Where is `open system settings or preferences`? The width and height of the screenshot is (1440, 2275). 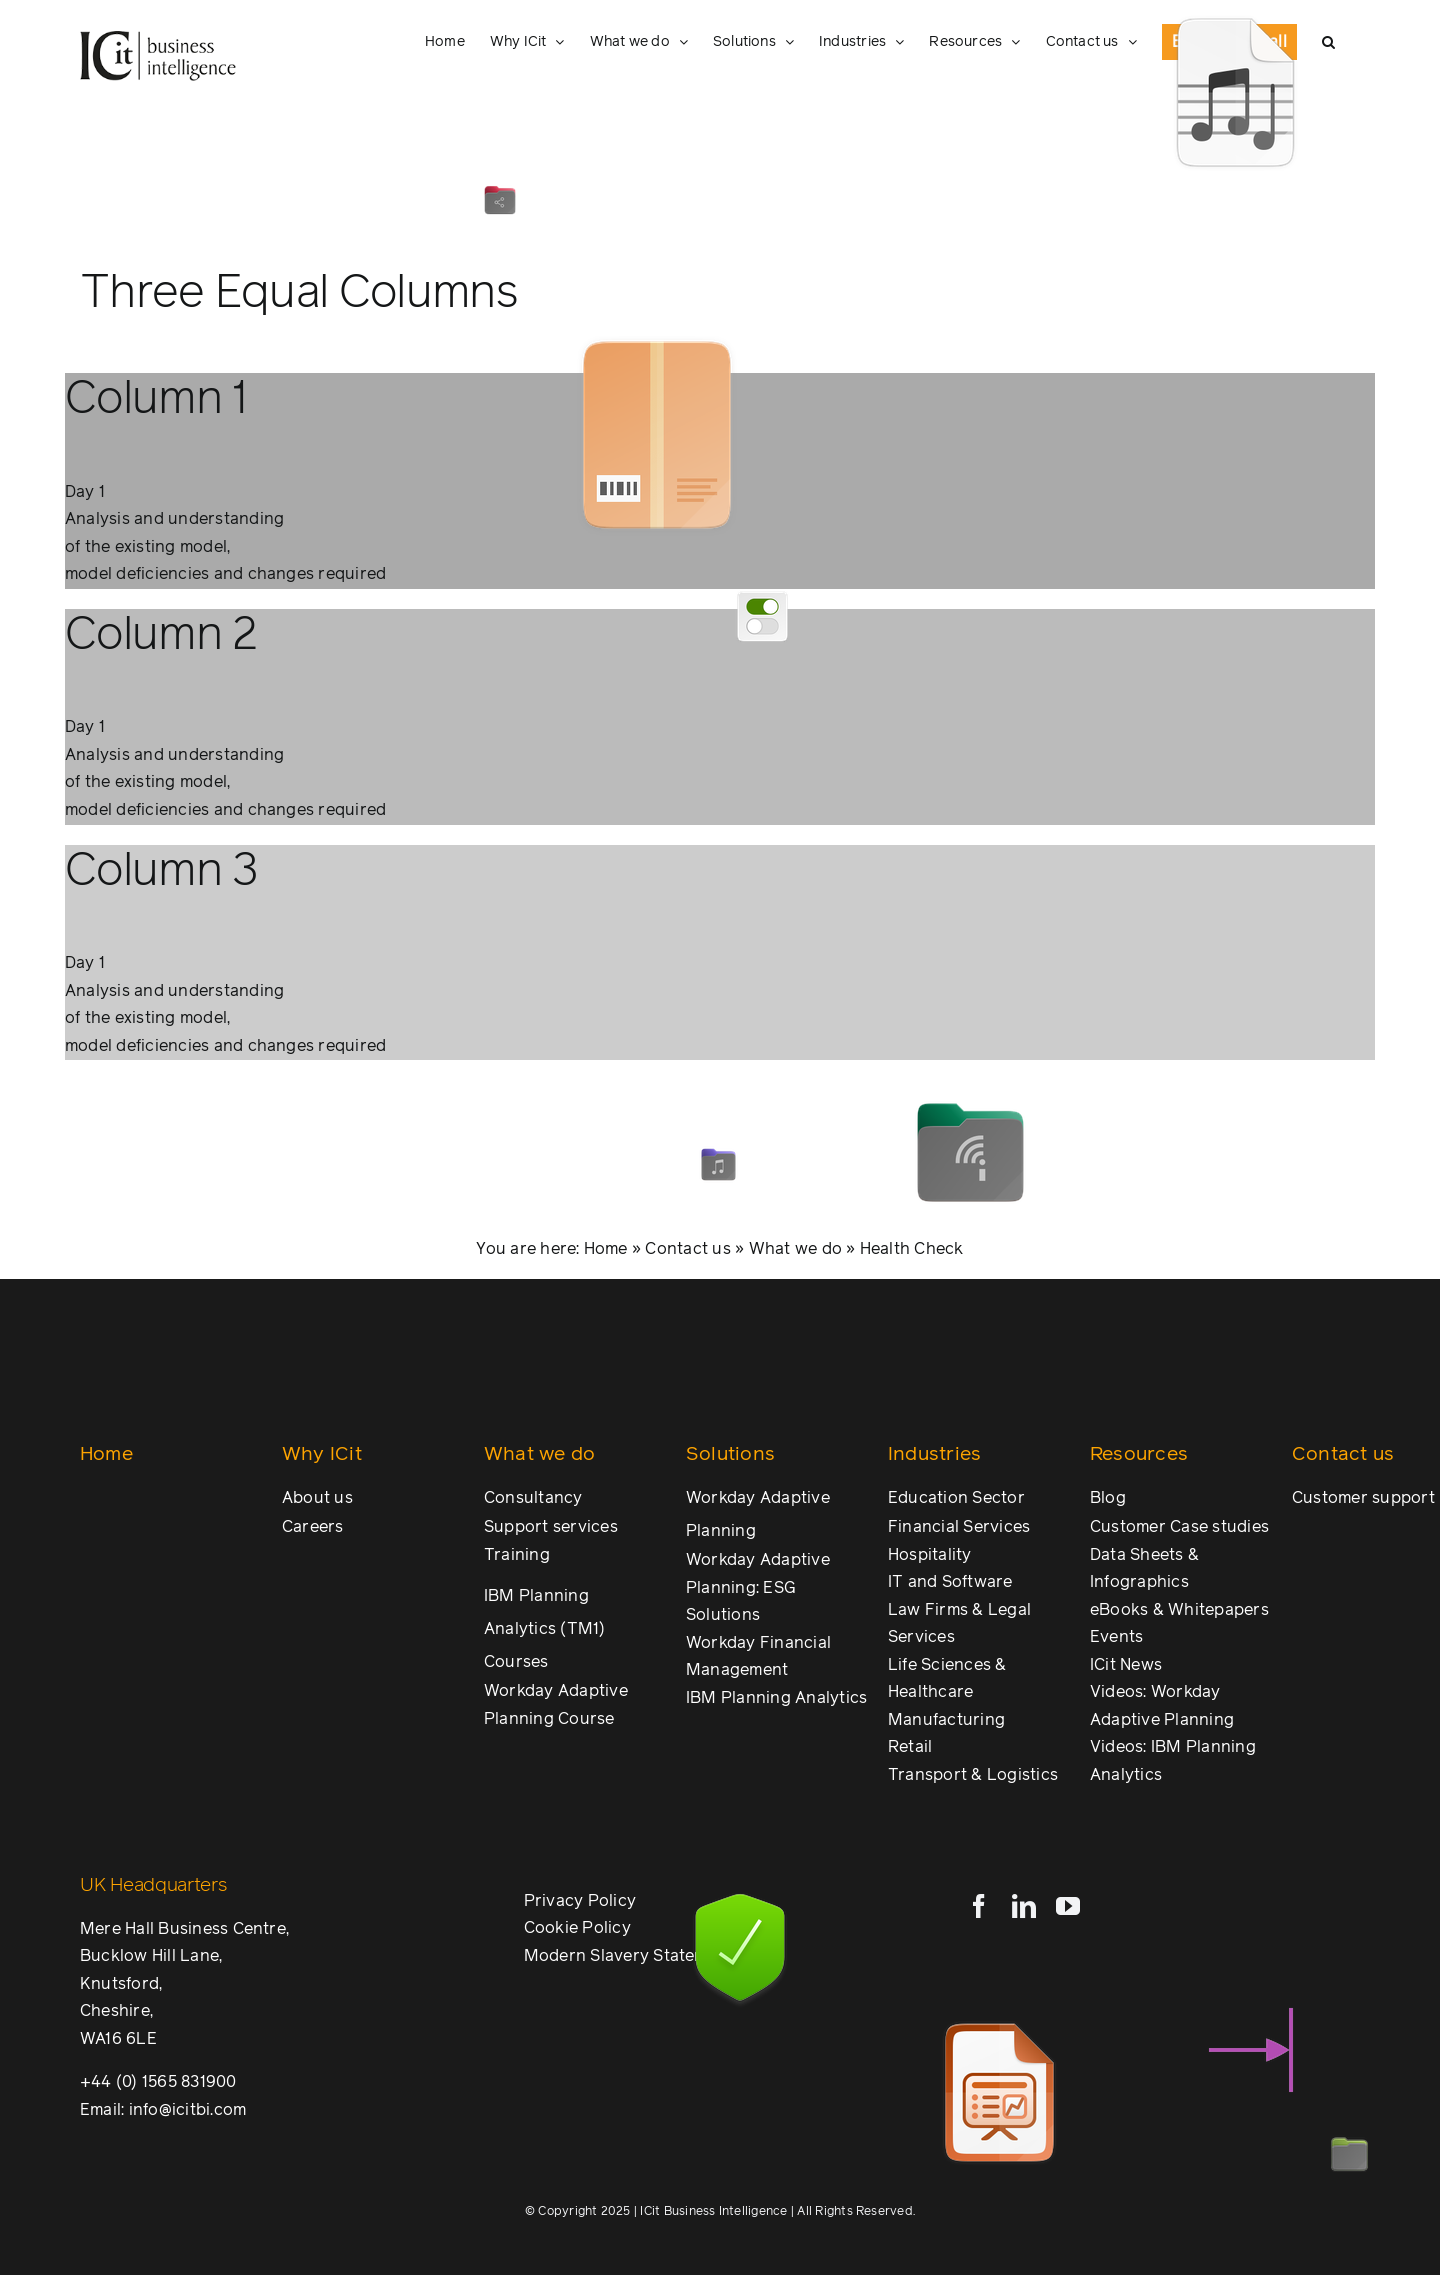
open system settings or preferences is located at coordinates (762, 616).